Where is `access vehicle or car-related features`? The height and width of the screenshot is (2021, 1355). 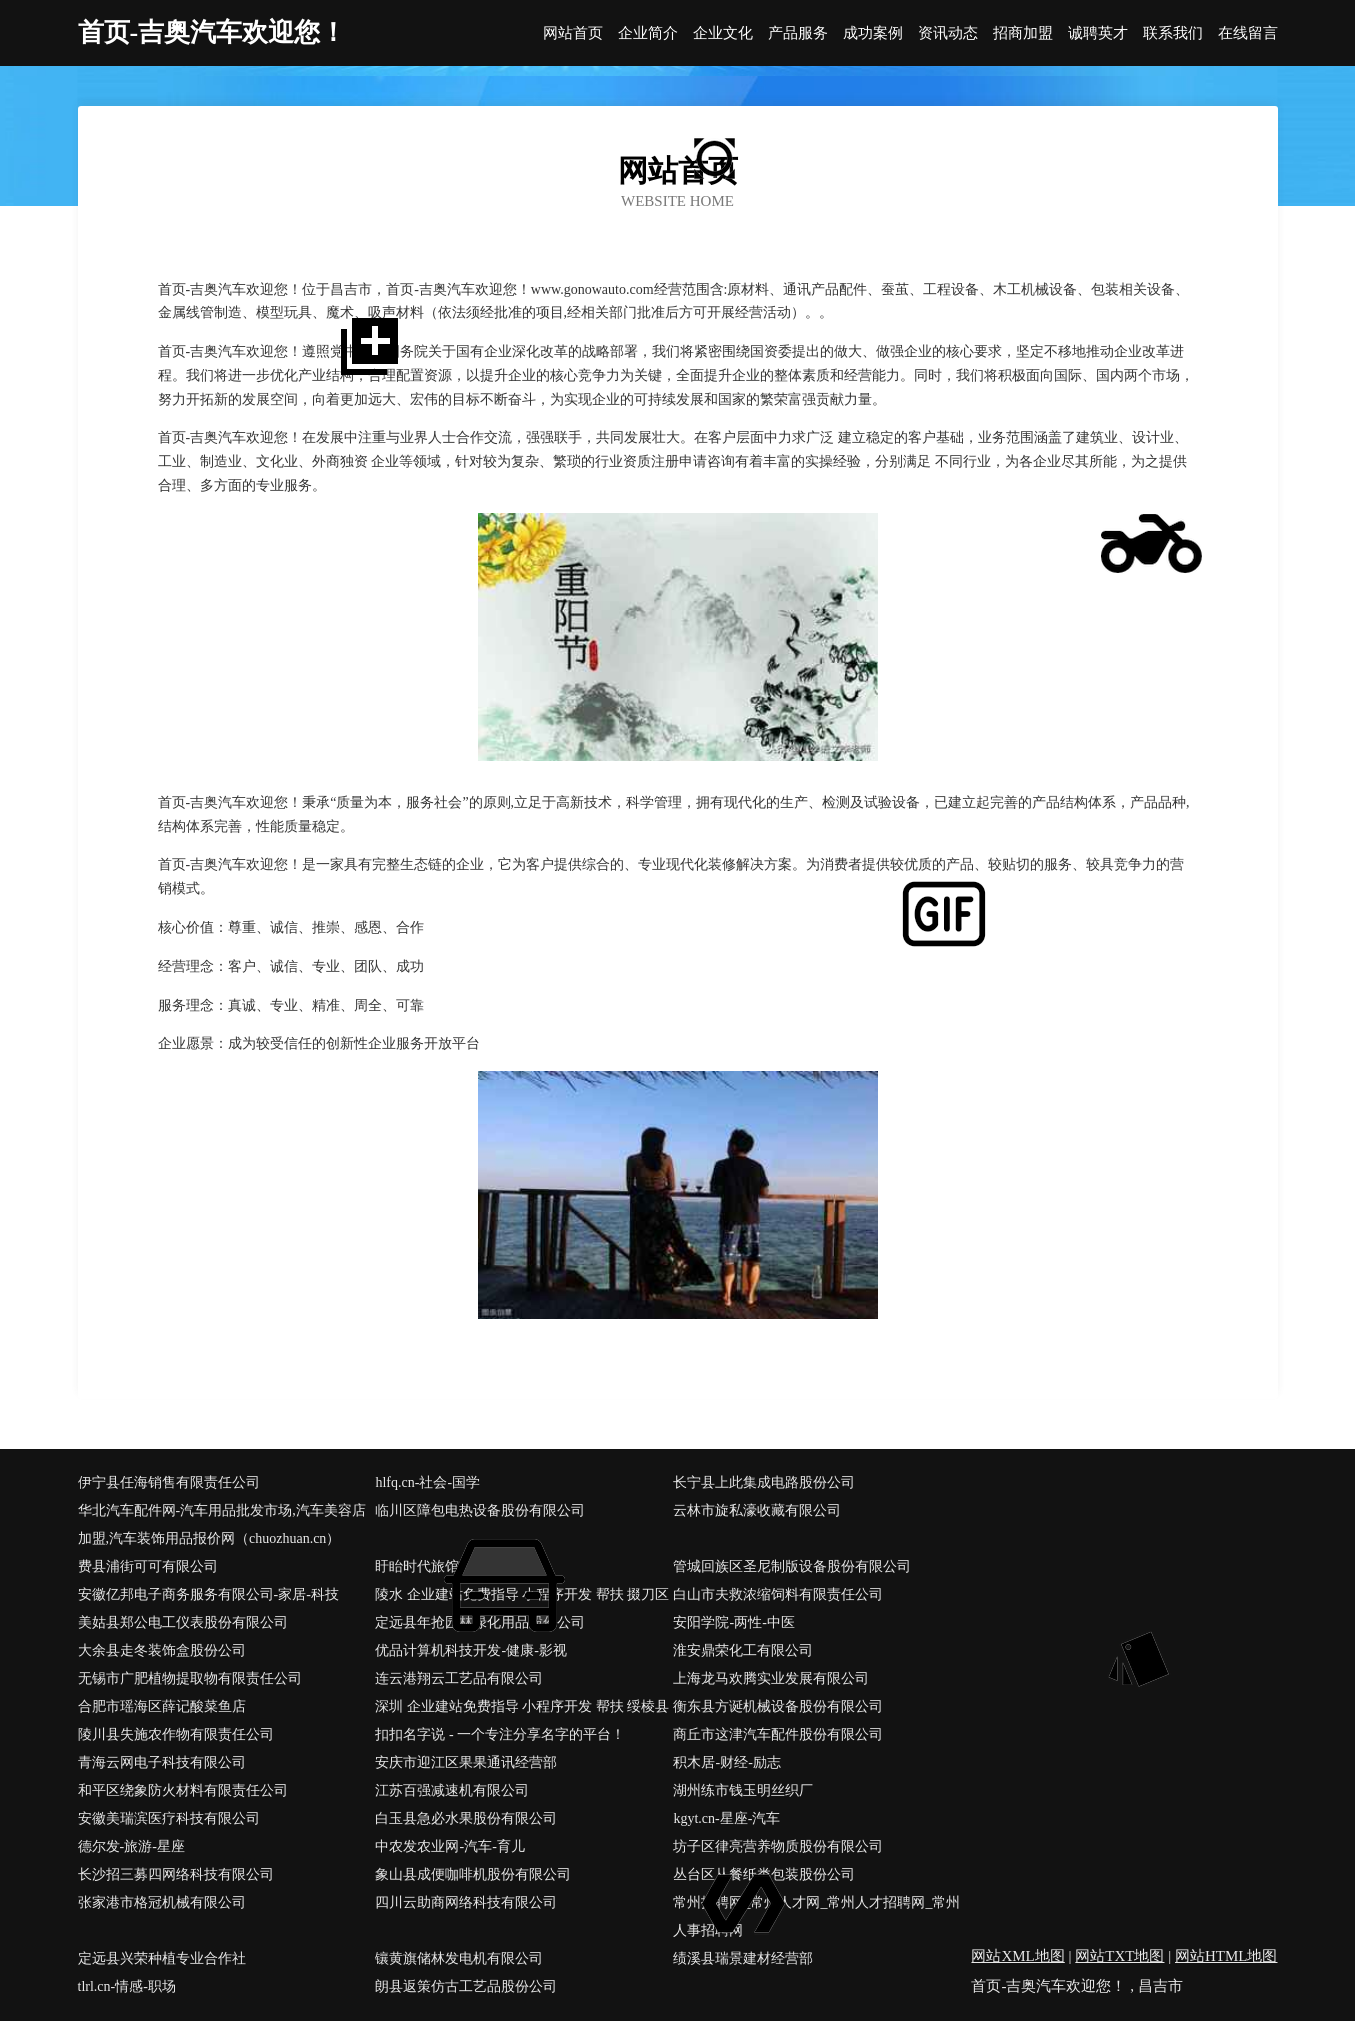
access vehicle or car-related features is located at coordinates (504, 1587).